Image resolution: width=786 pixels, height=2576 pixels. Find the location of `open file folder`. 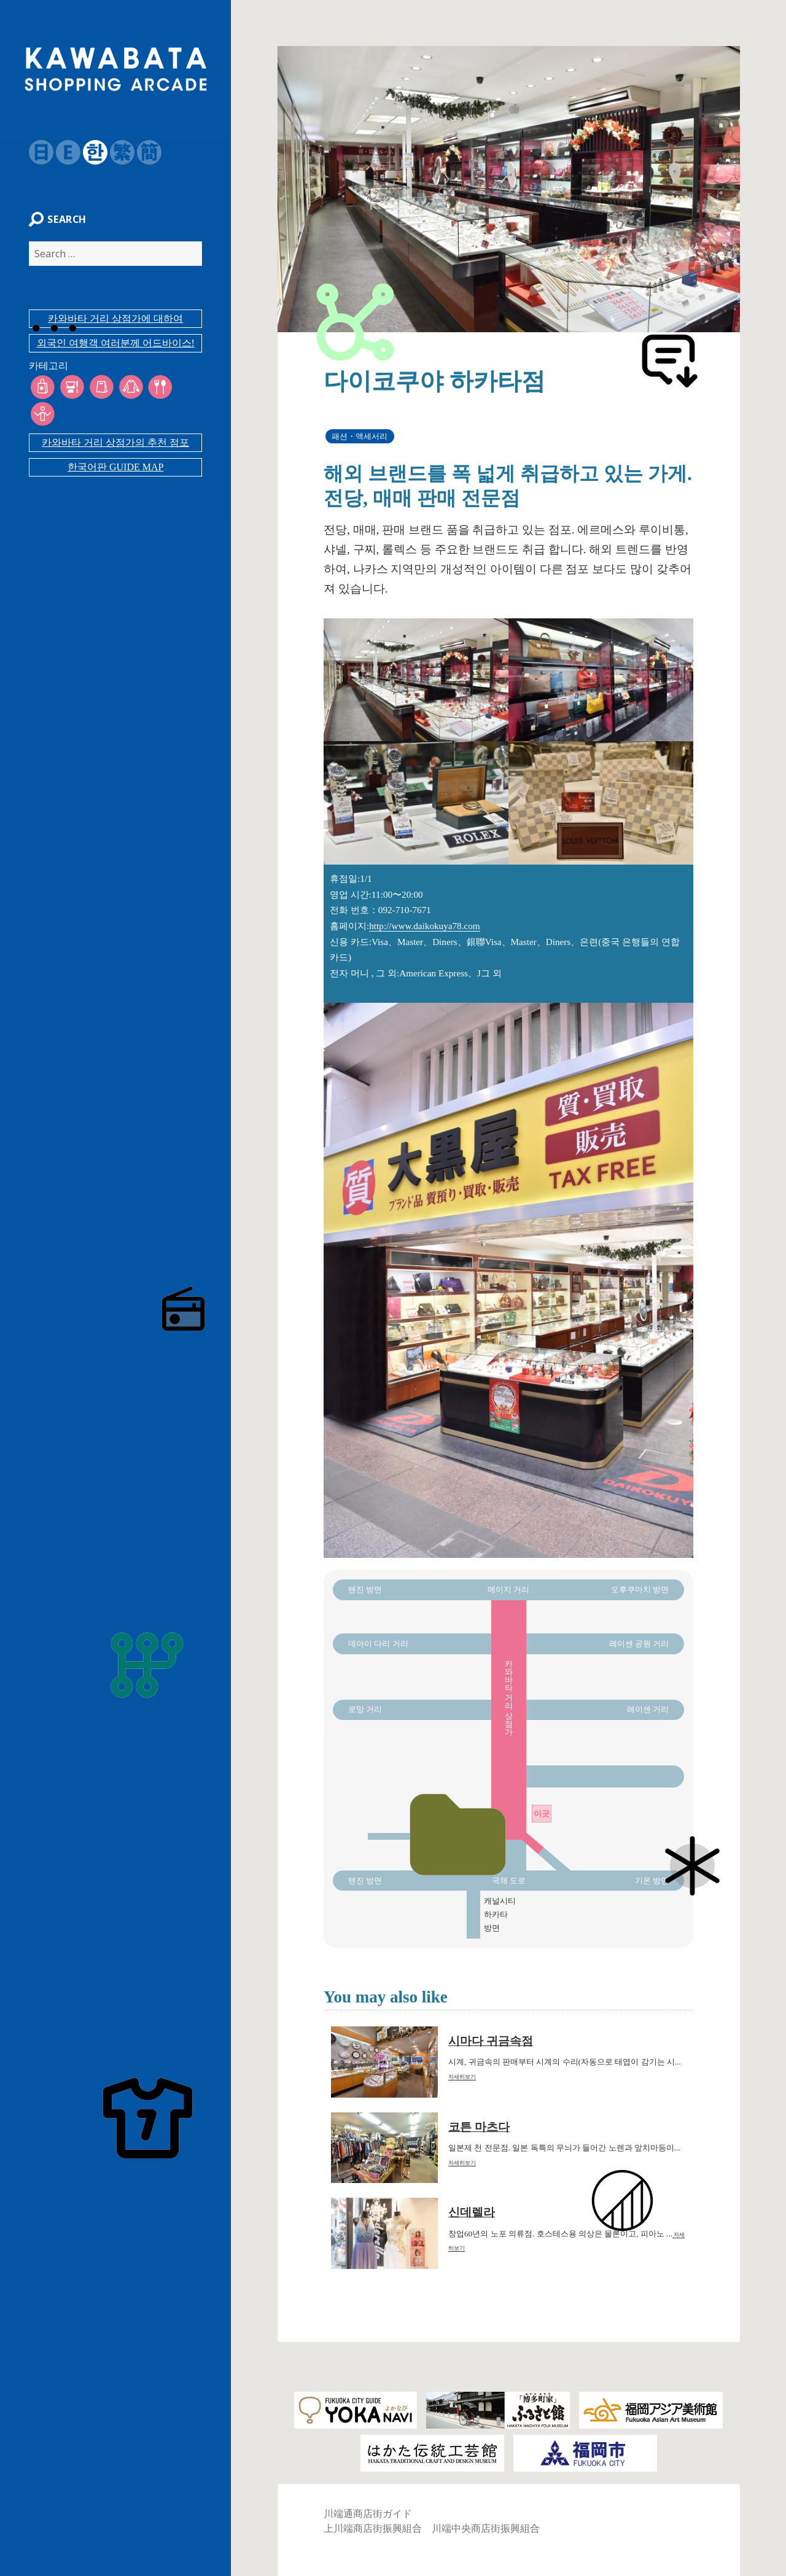

open file folder is located at coordinates (457, 1837).